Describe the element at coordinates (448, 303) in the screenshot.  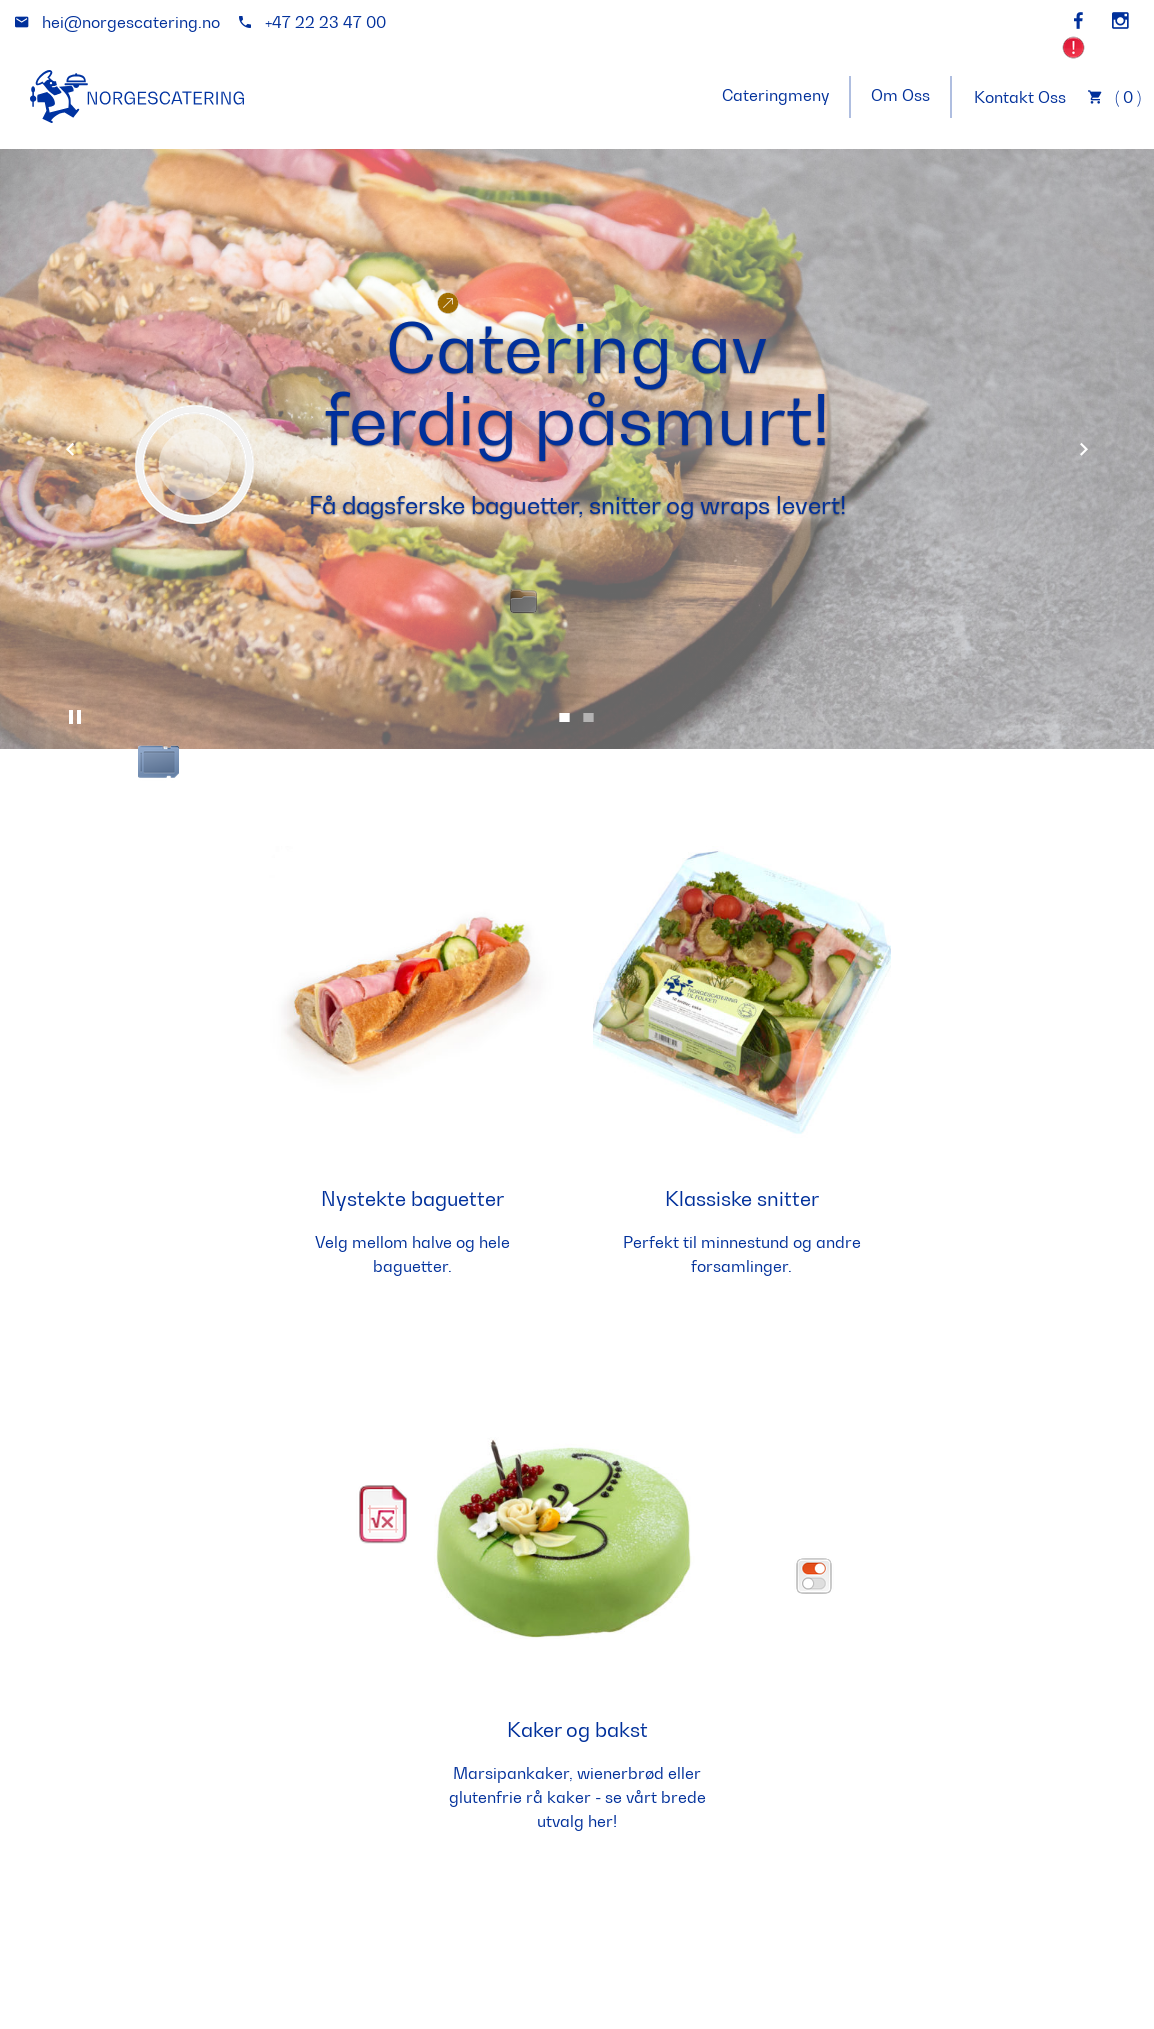
I see `indicates a symbolic link or shortcut to another file` at that location.